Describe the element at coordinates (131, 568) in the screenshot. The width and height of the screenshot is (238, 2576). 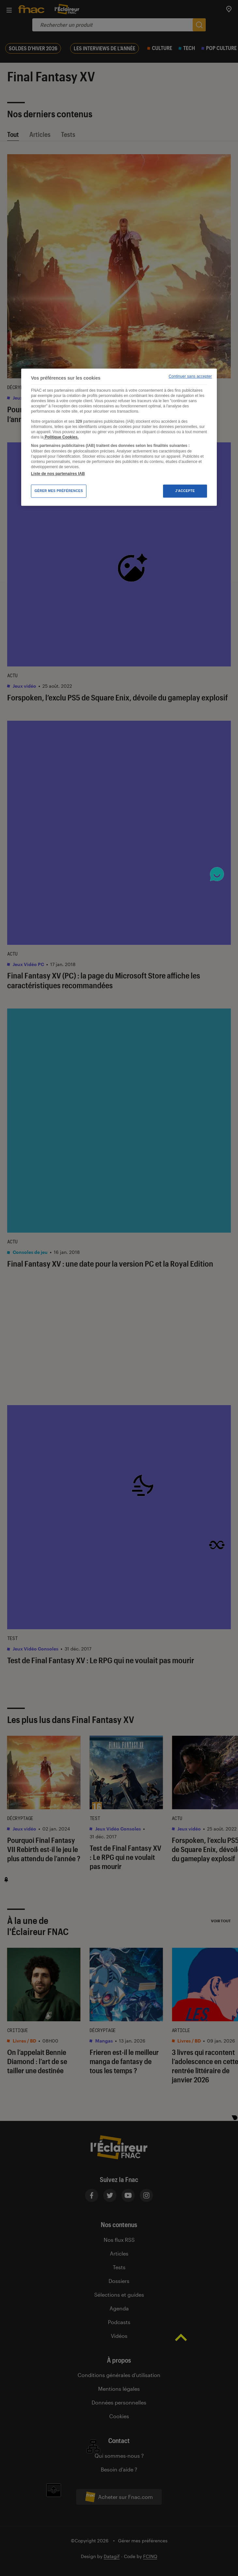
I see `generate ai-enhanced image` at that location.